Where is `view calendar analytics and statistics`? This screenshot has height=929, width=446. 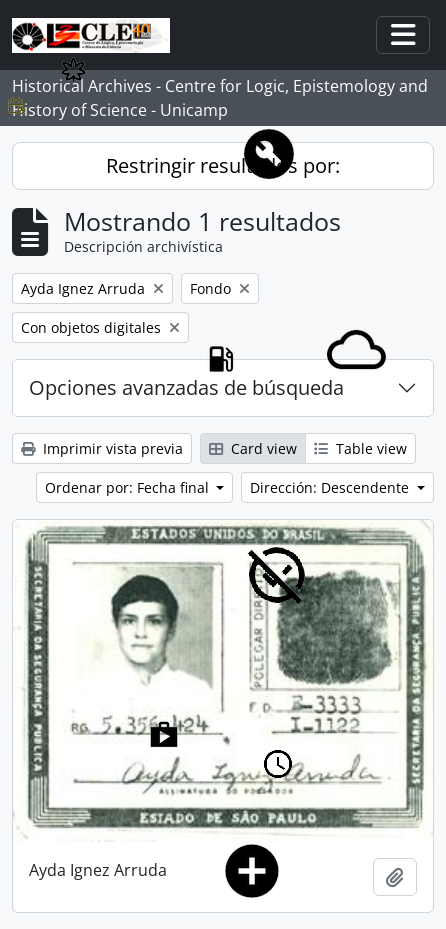
view calendar analytics and statistics is located at coordinates (16, 105).